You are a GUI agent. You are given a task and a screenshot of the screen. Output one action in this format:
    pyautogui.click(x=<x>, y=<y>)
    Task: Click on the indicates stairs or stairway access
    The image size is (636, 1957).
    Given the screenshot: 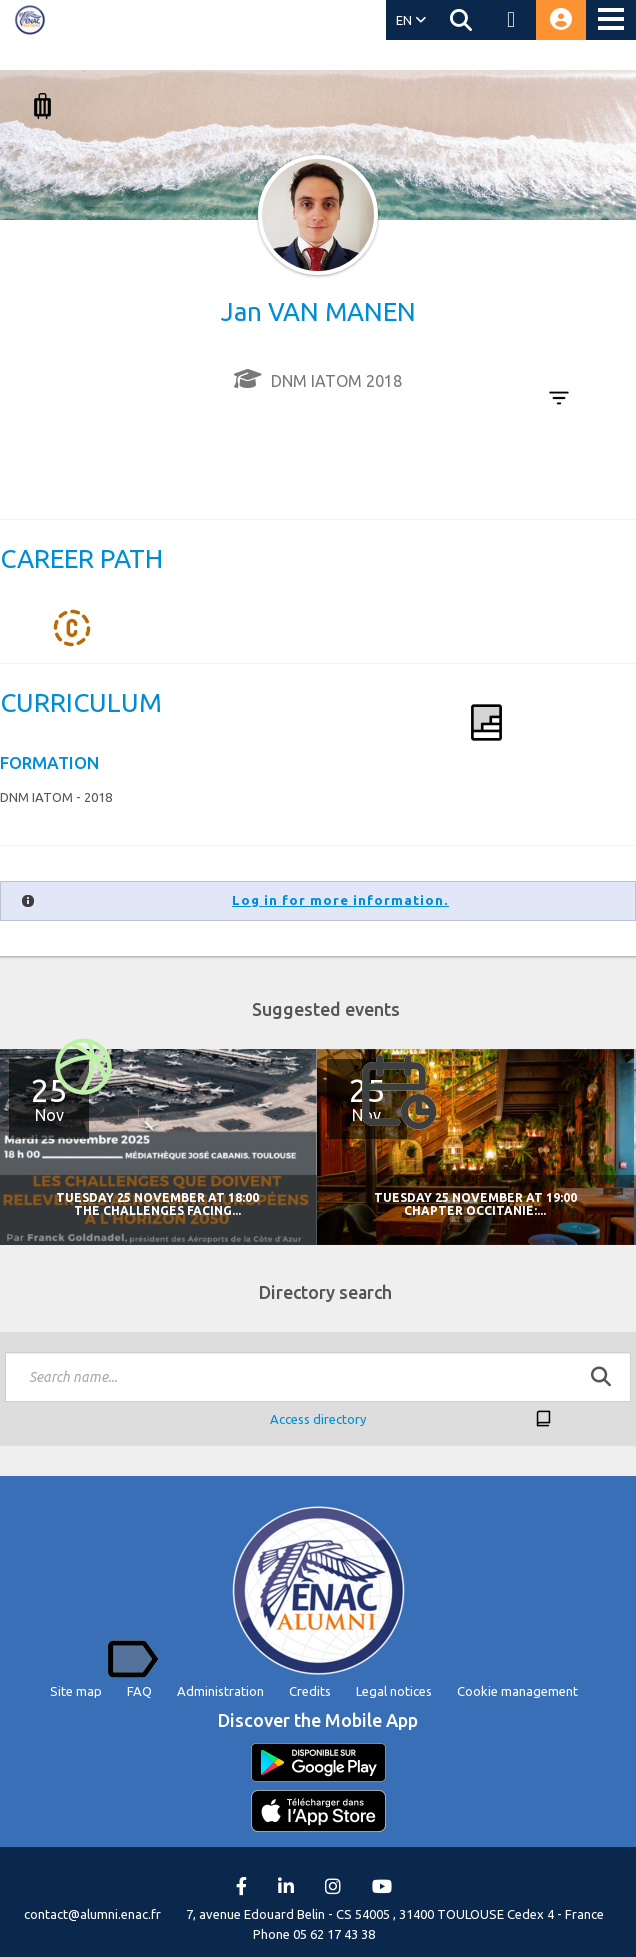 What is the action you would take?
    pyautogui.click(x=486, y=722)
    